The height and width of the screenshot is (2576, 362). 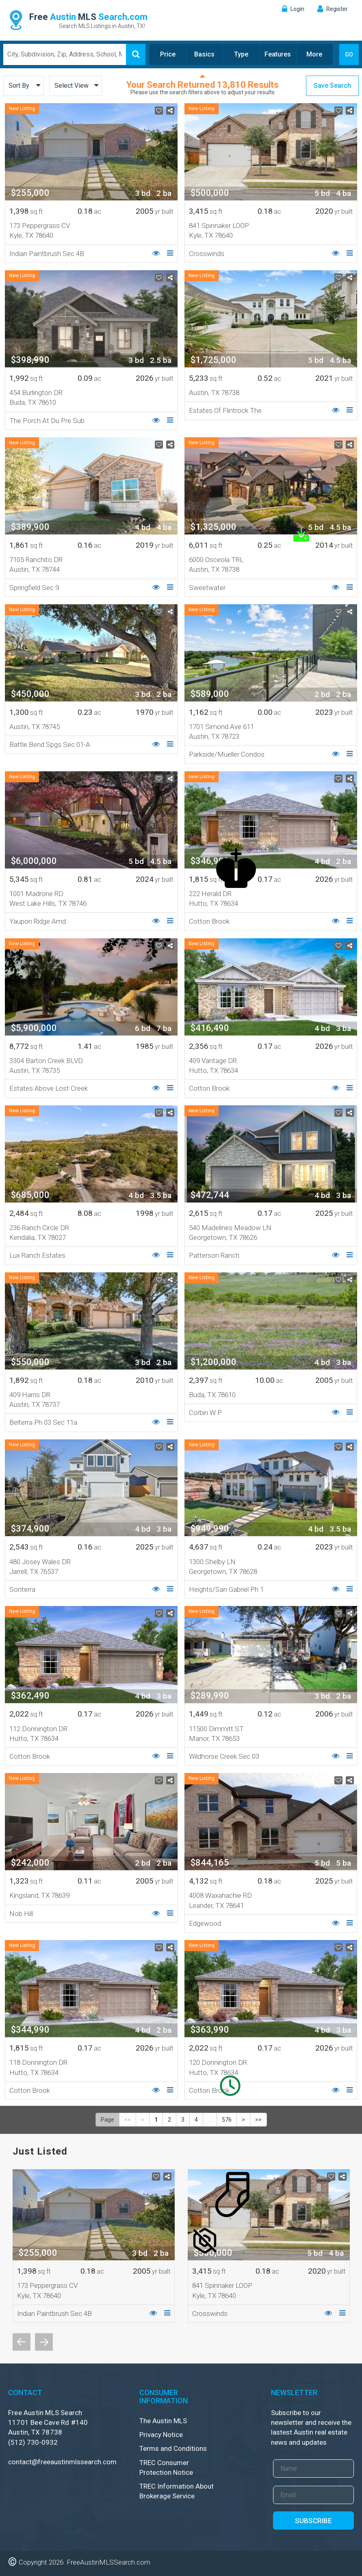 What do you see at coordinates (301, 535) in the screenshot?
I see `download a file to your device` at bounding box center [301, 535].